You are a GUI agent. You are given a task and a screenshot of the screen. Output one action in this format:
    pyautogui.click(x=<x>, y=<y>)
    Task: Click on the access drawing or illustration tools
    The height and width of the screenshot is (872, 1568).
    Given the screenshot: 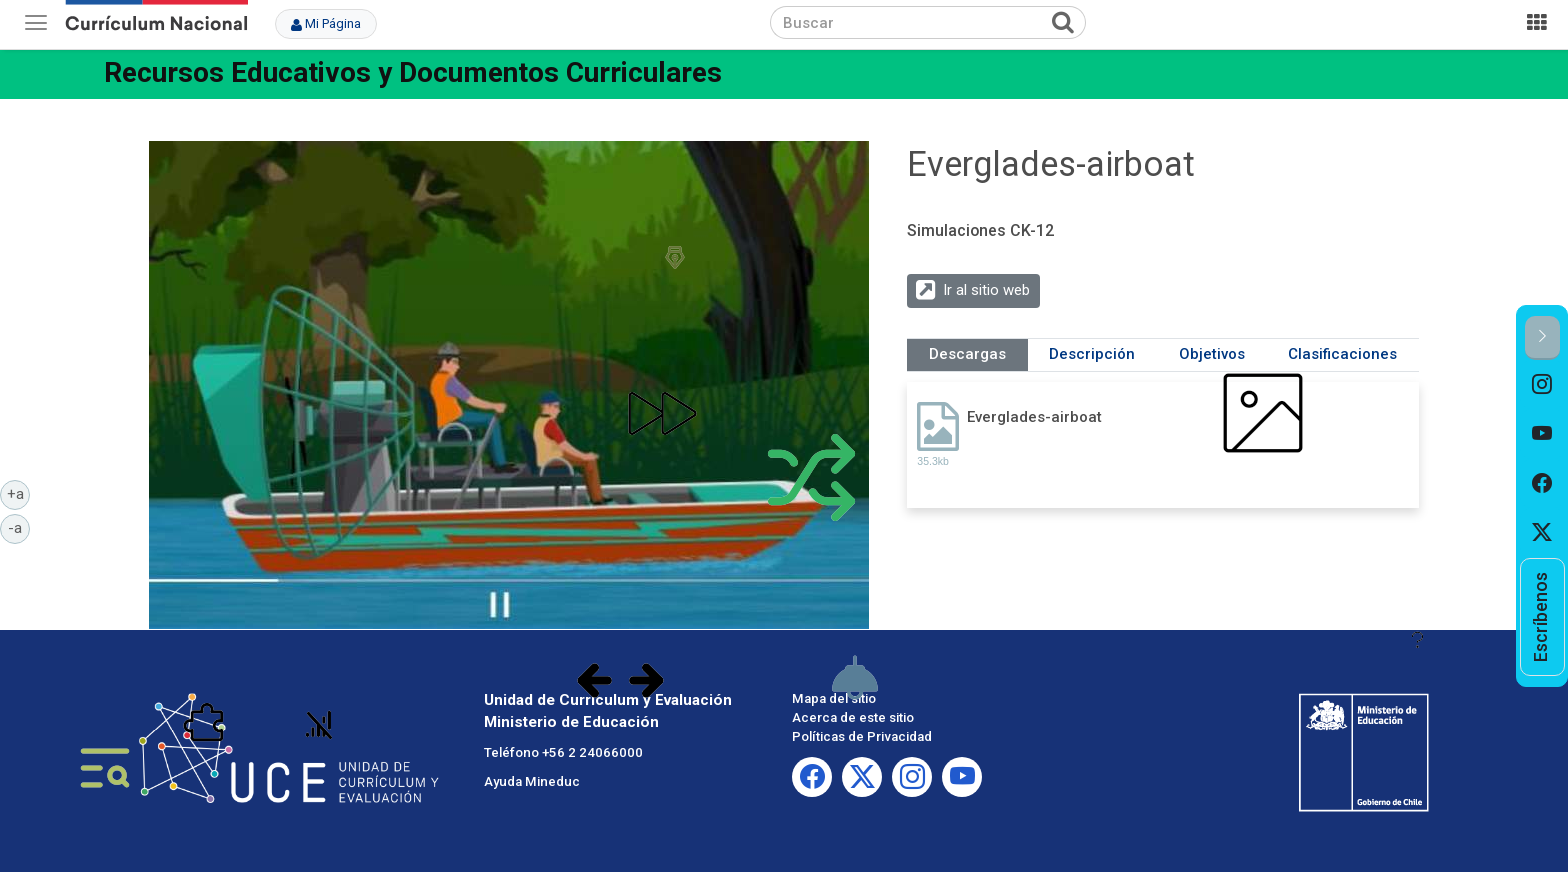 What is the action you would take?
    pyautogui.click(x=675, y=257)
    